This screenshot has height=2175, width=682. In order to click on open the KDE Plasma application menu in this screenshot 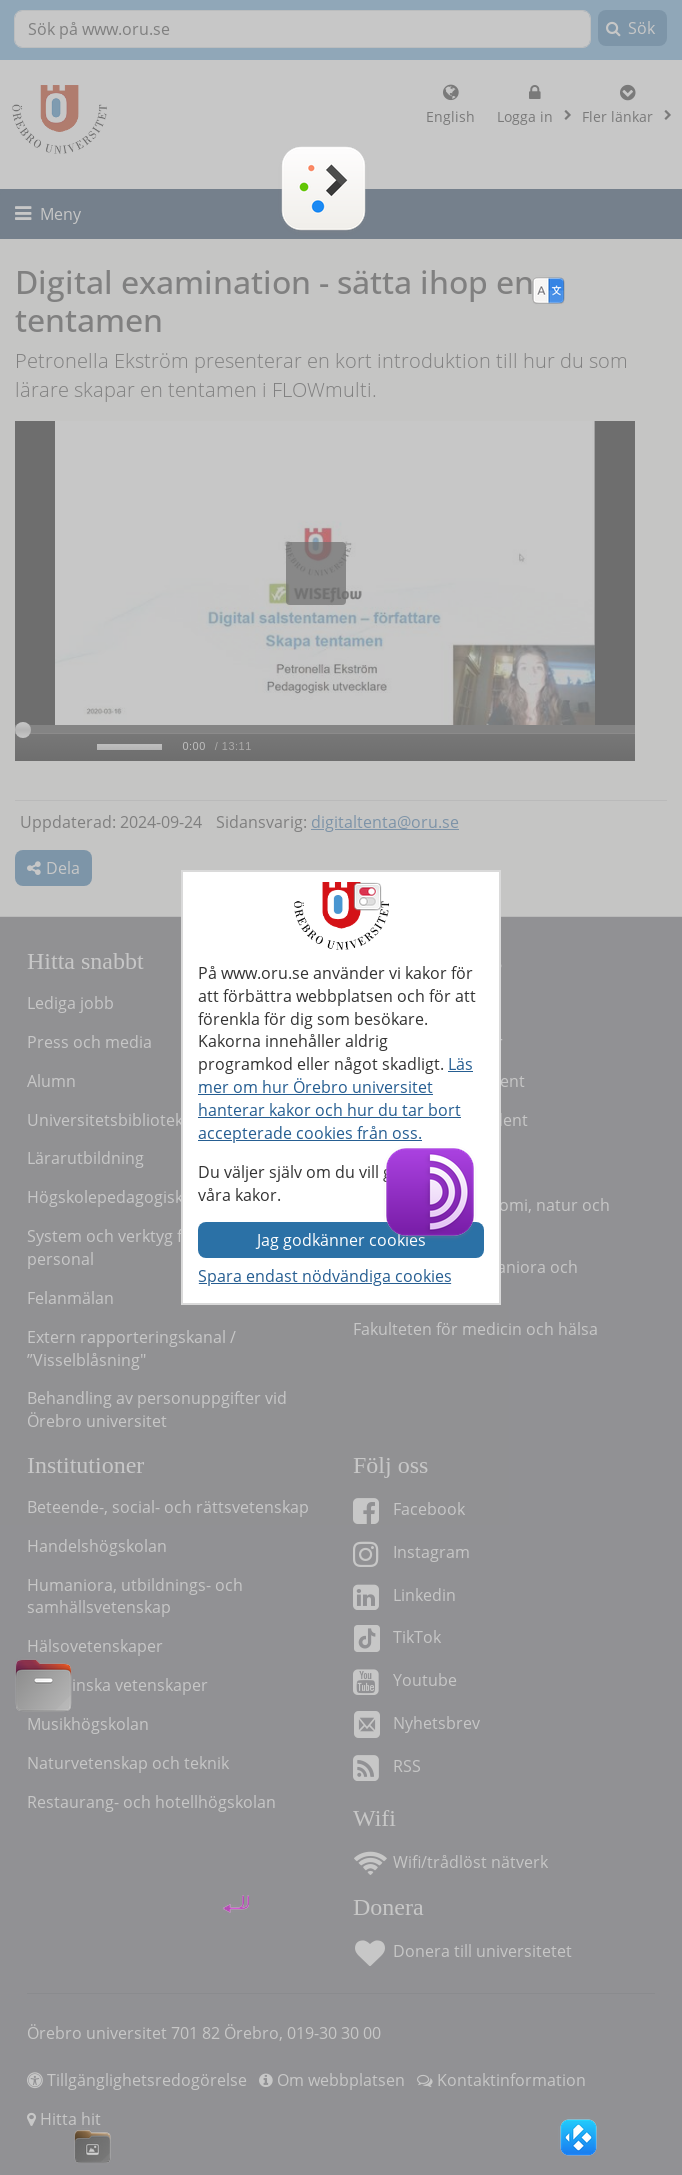, I will do `click(323, 188)`.